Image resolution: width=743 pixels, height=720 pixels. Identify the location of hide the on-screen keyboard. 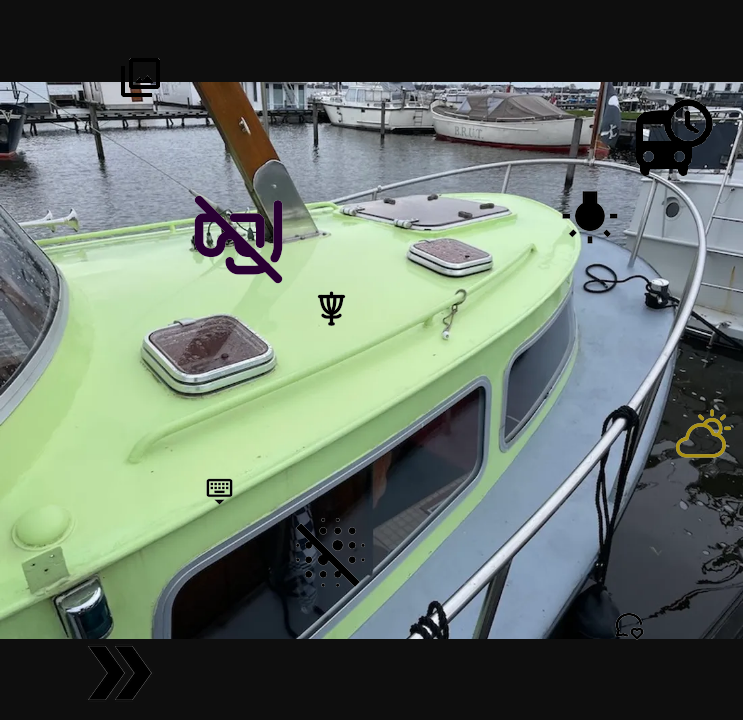
(219, 490).